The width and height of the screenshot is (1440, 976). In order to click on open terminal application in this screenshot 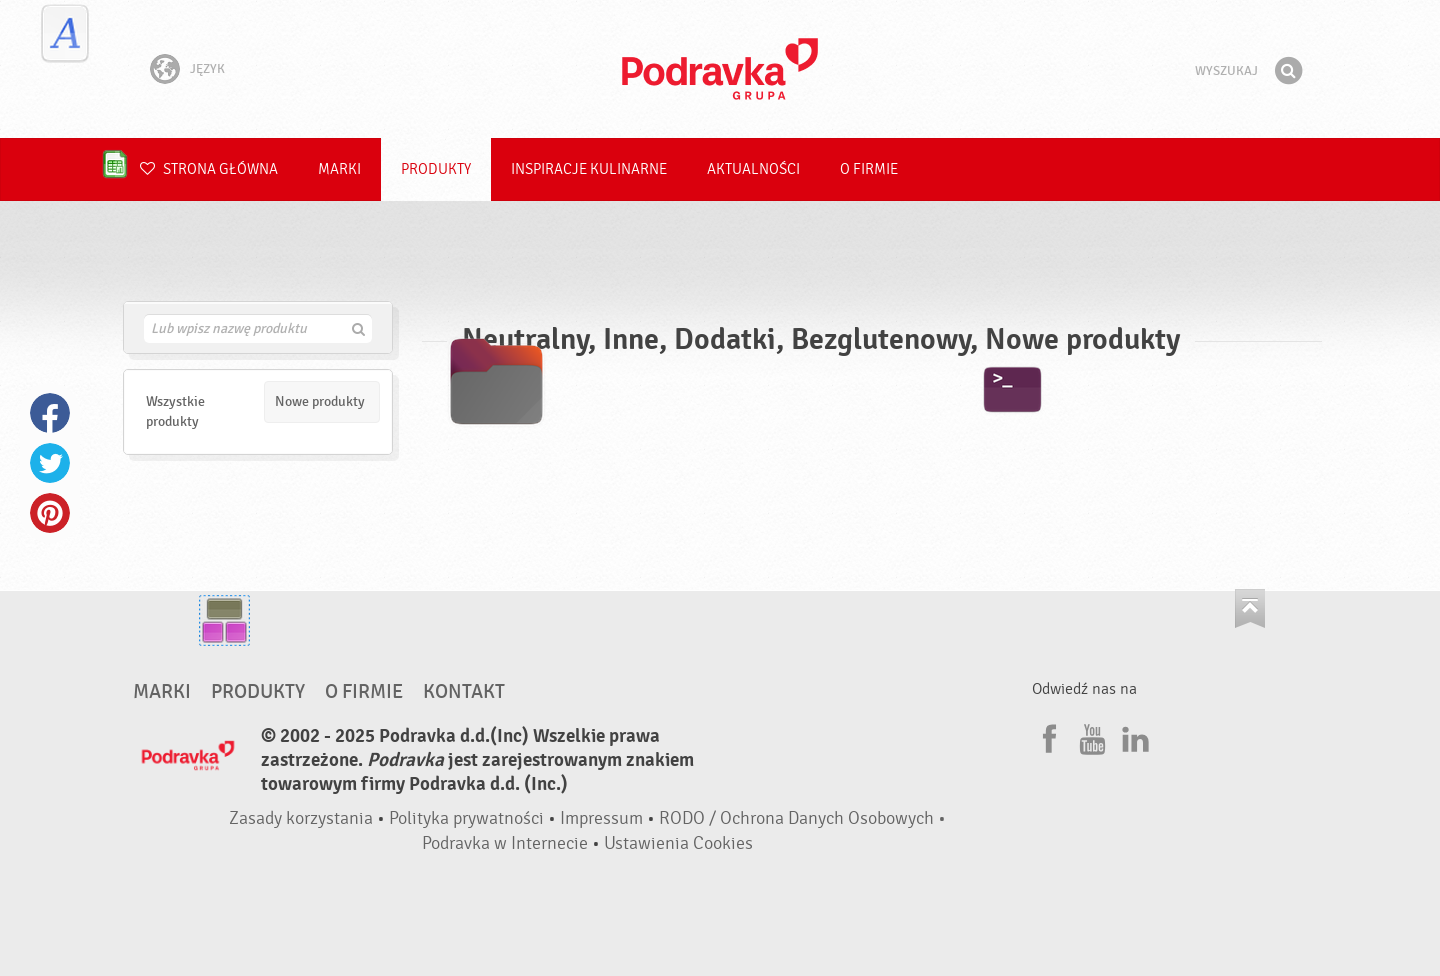, I will do `click(1012, 389)`.